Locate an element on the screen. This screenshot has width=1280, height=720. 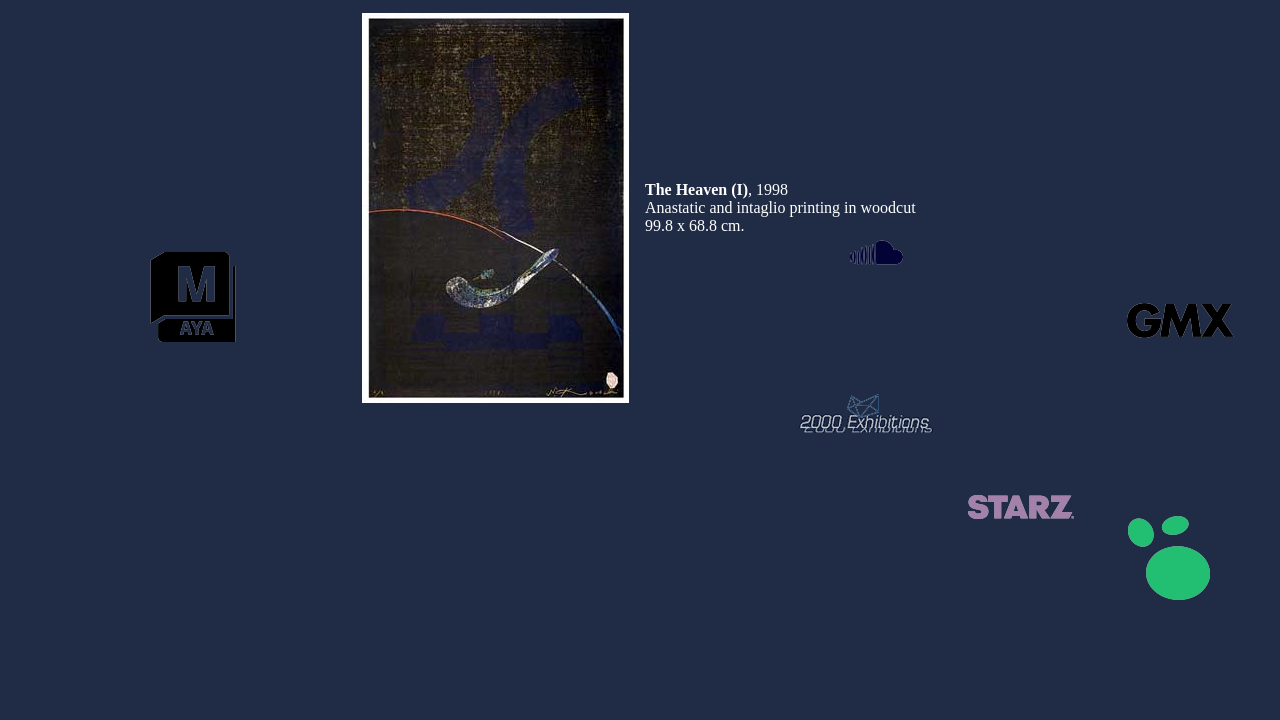
checkio coding platform logo is located at coordinates (863, 406).